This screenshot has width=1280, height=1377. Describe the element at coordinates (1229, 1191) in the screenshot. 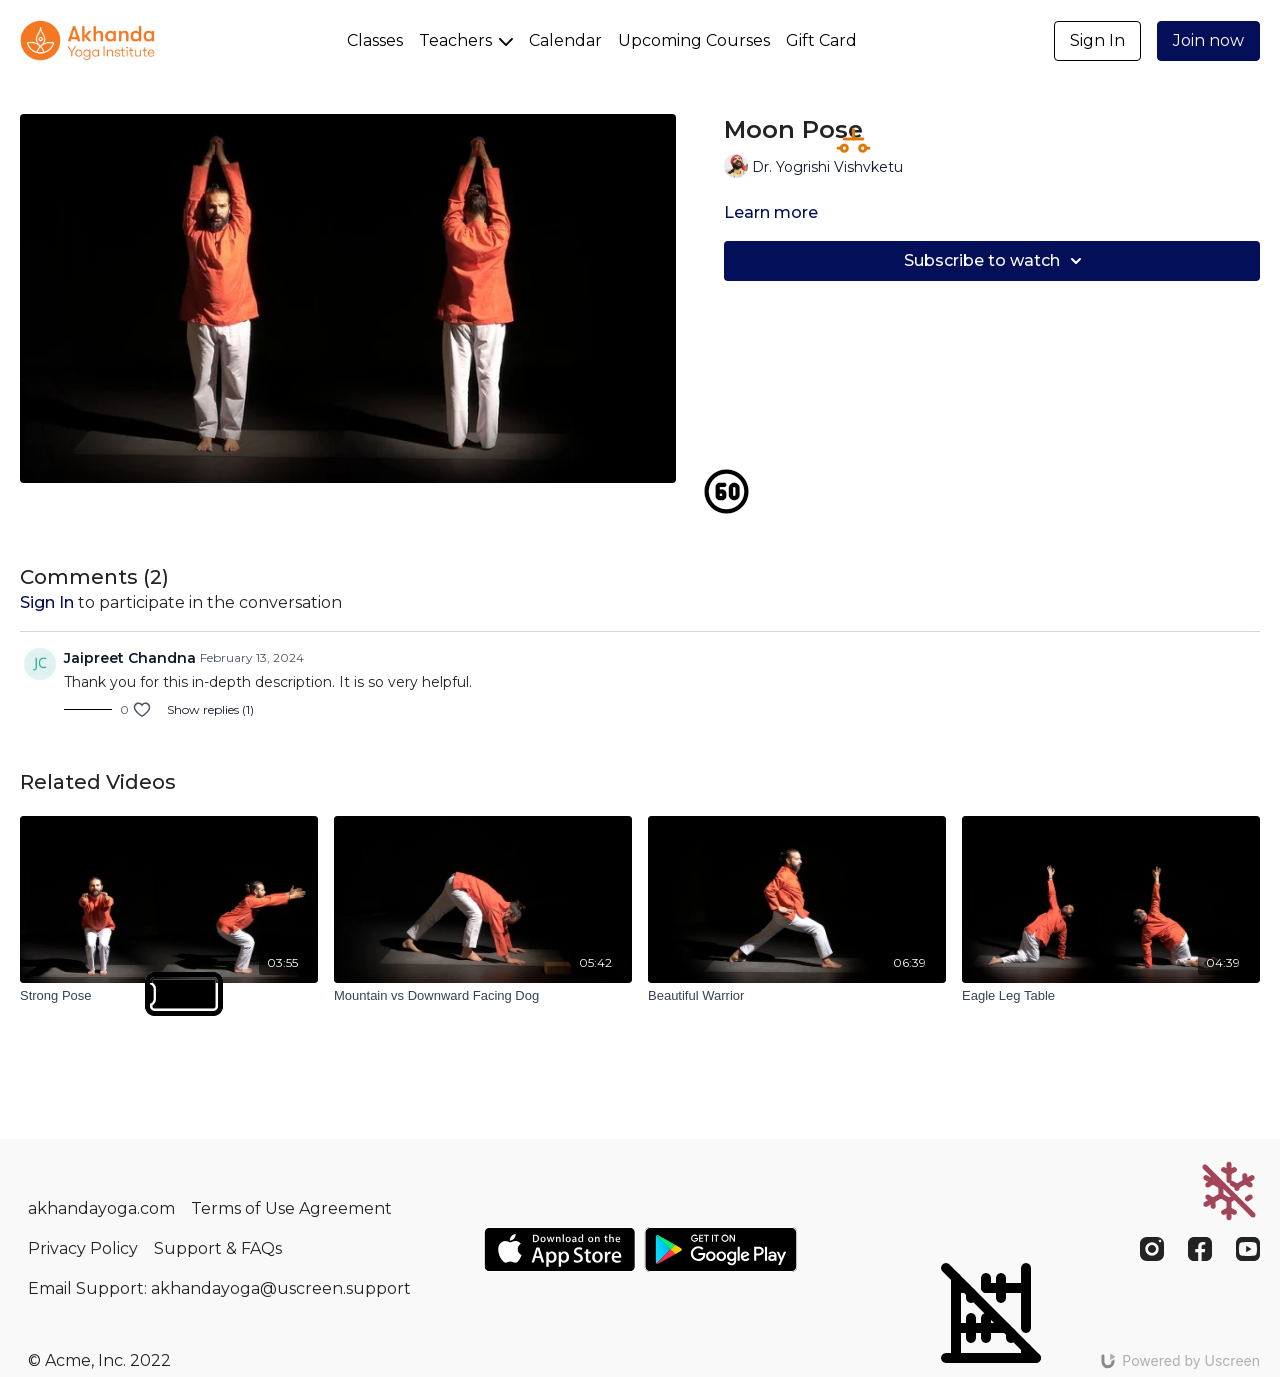

I see `disable cooling or air conditioning mode` at that location.